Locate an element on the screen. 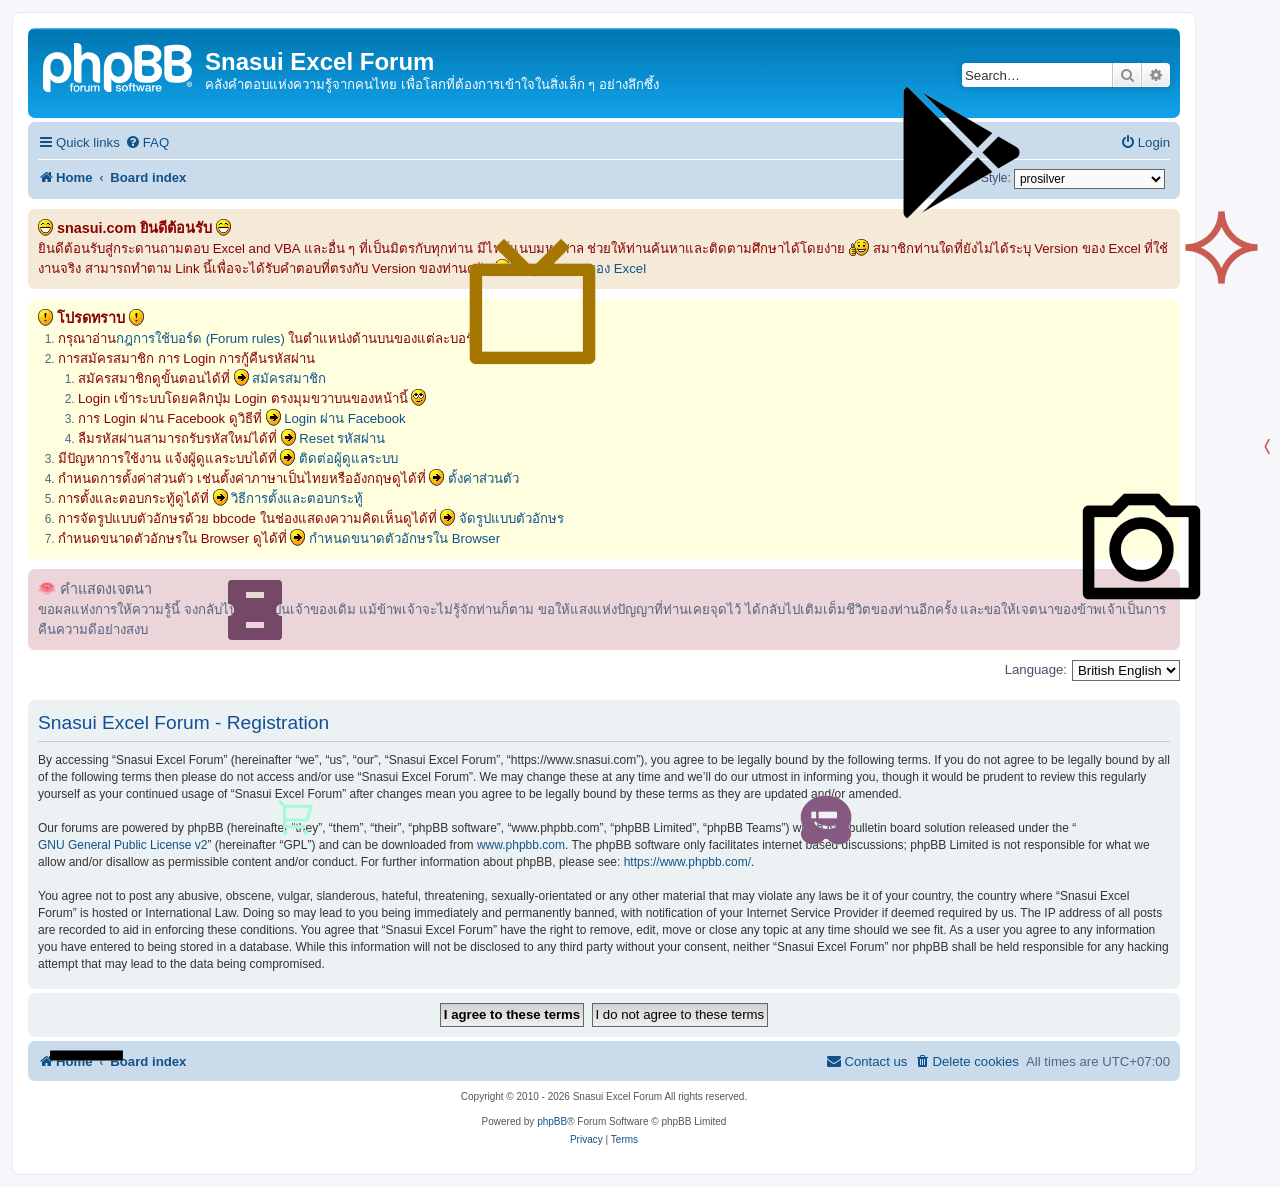 This screenshot has height=1187, width=1280. indicates bright or sunny weather conditions is located at coordinates (1221, 247).